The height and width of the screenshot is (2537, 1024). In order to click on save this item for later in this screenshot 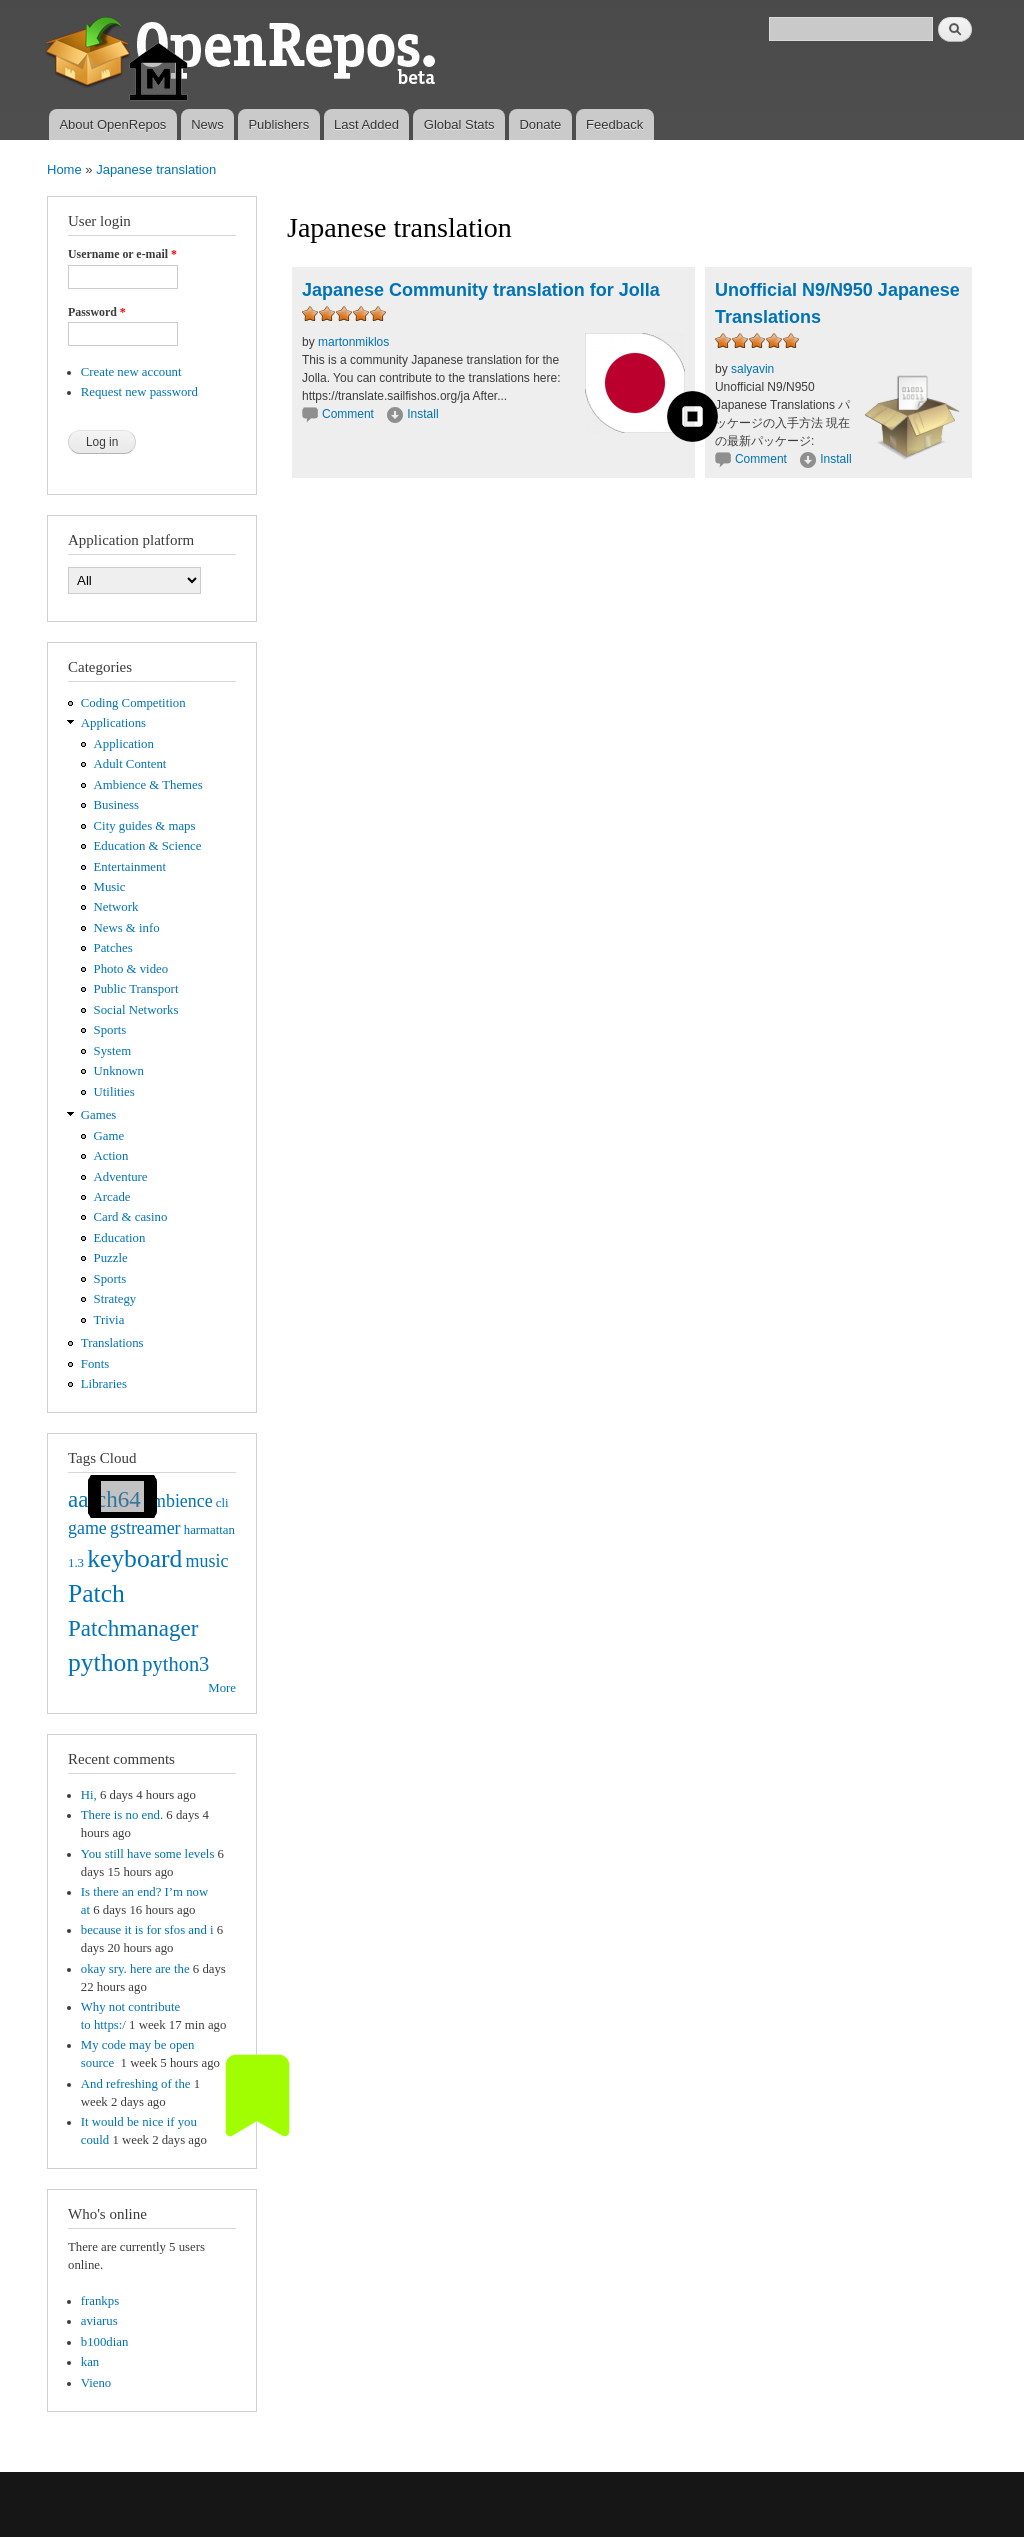, I will do `click(257, 2095)`.